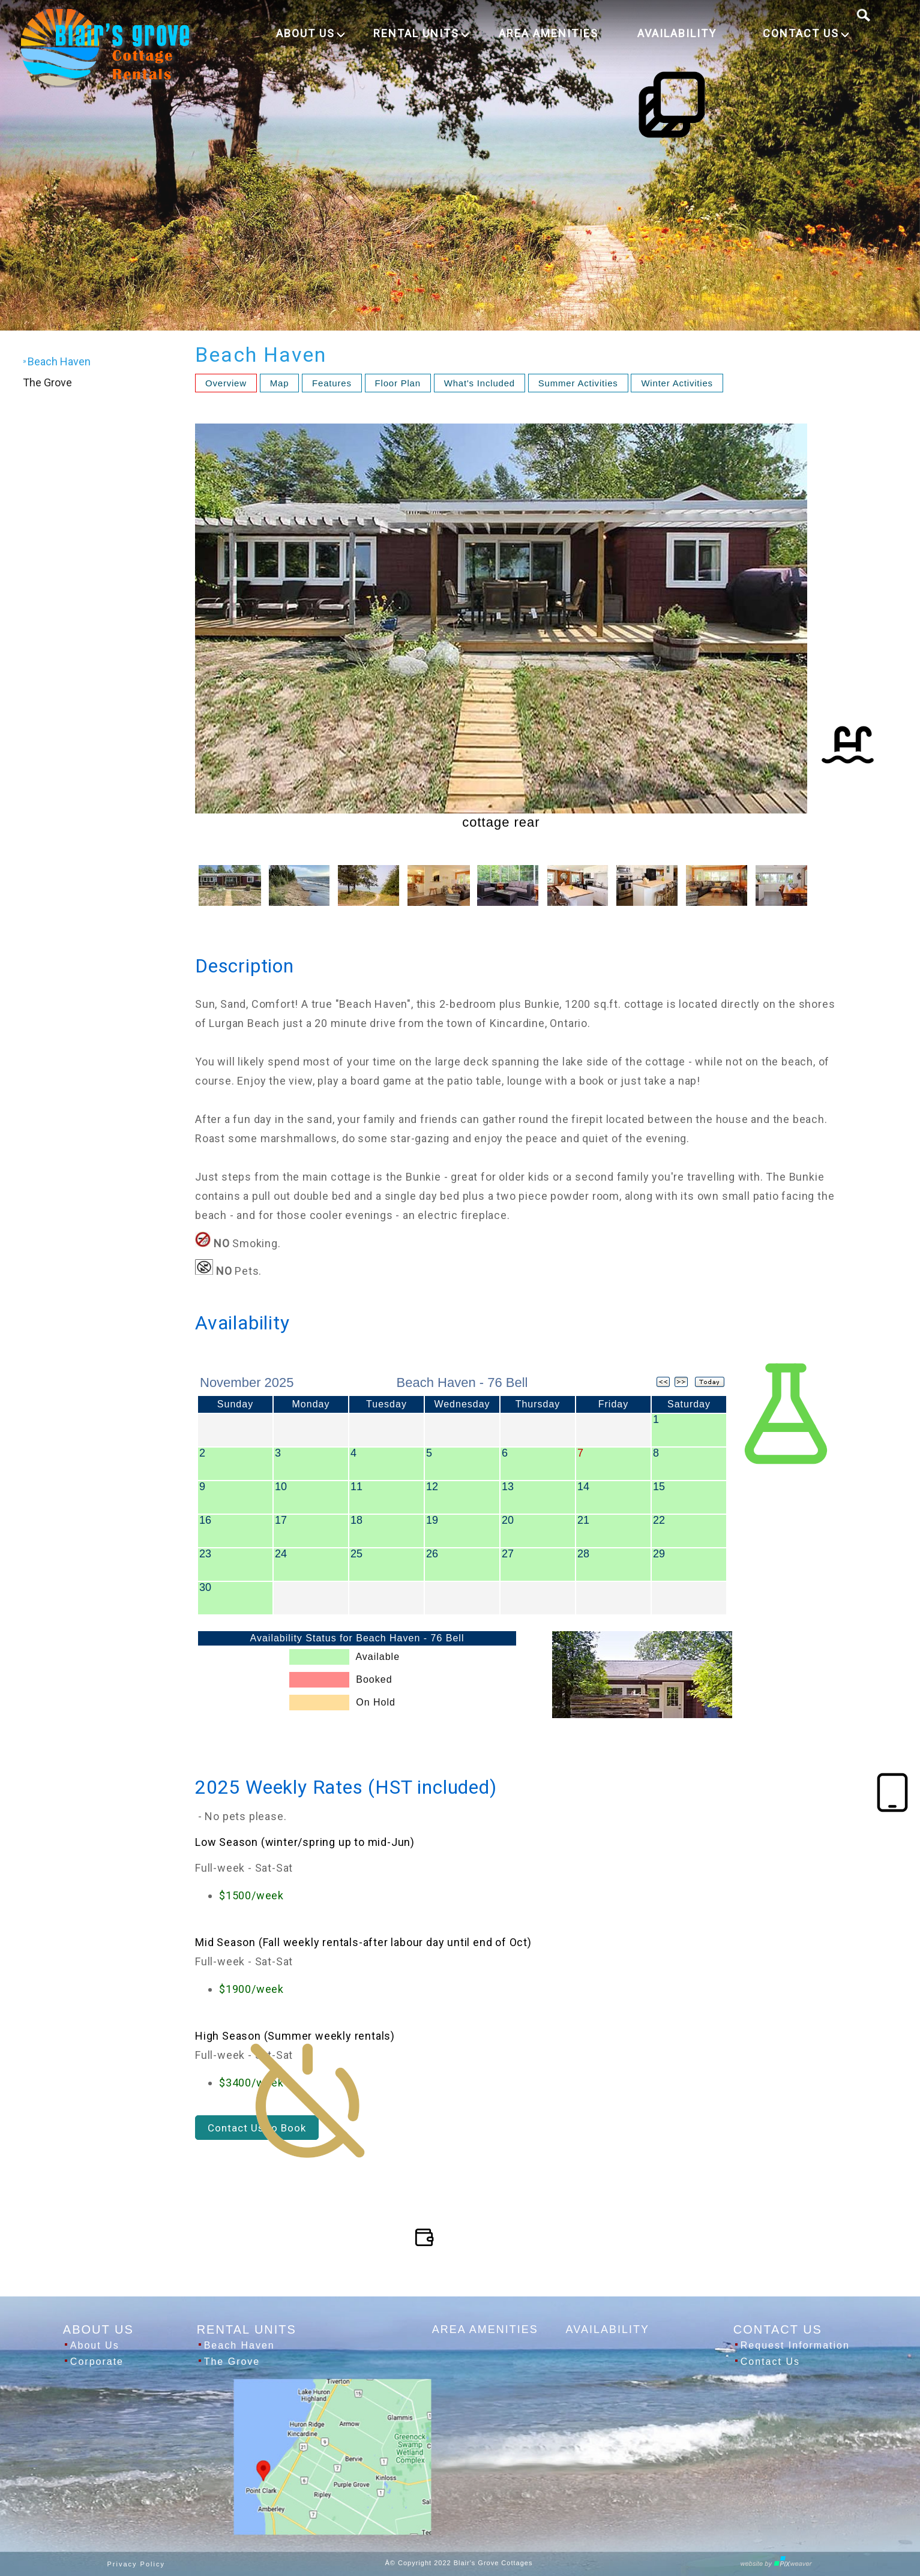 The height and width of the screenshot is (2576, 920). What do you see at coordinates (672, 104) in the screenshot?
I see `select the bottom layer in a stack` at bounding box center [672, 104].